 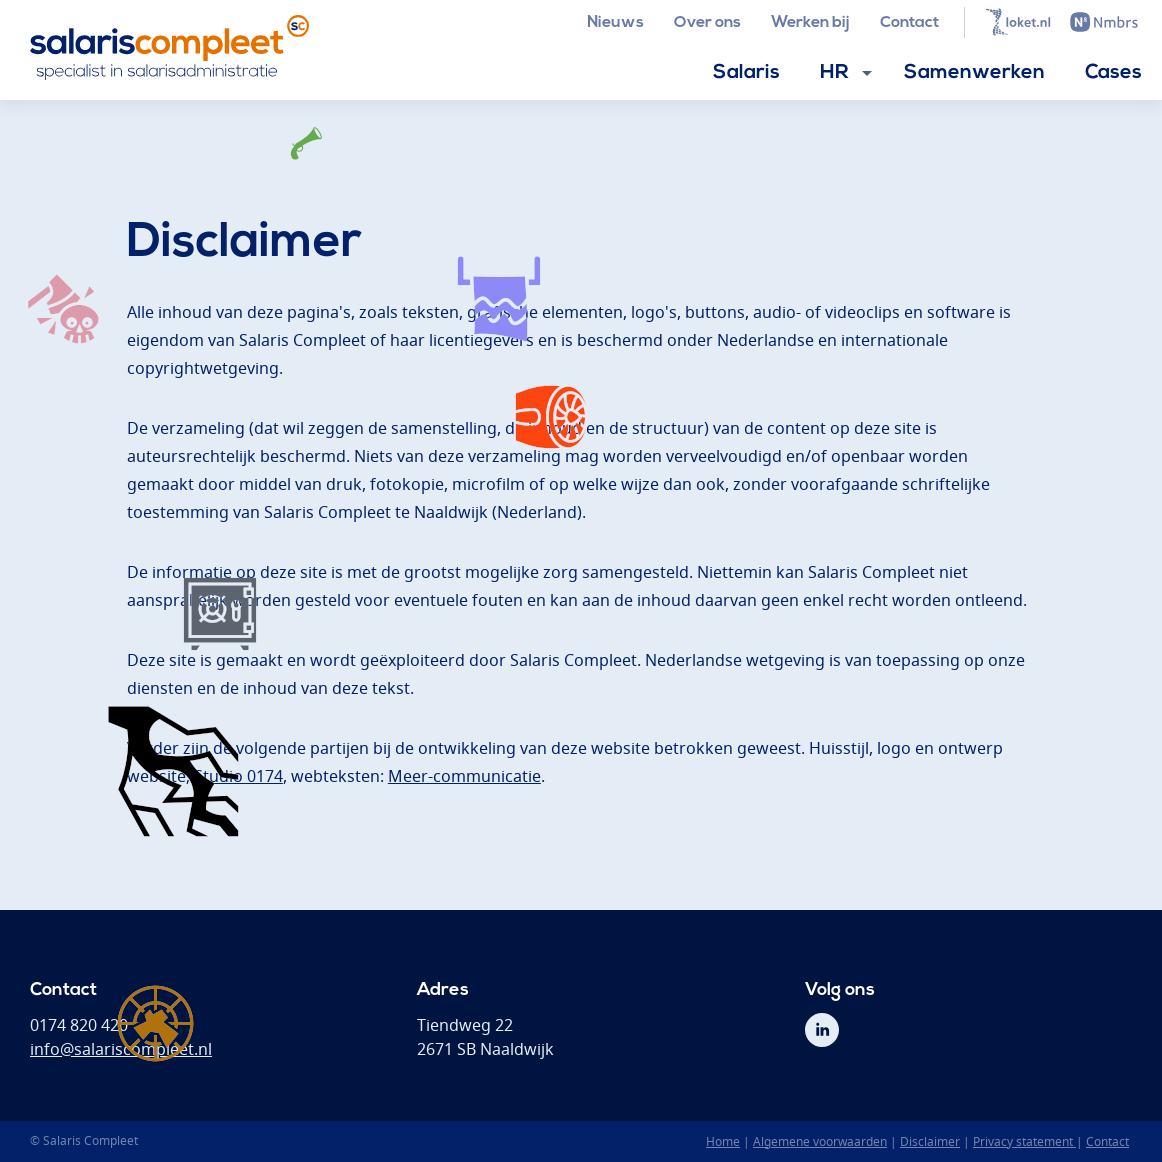 What do you see at coordinates (499, 296) in the screenshot?
I see `view bathroom or towel amenities` at bounding box center [499, 296].